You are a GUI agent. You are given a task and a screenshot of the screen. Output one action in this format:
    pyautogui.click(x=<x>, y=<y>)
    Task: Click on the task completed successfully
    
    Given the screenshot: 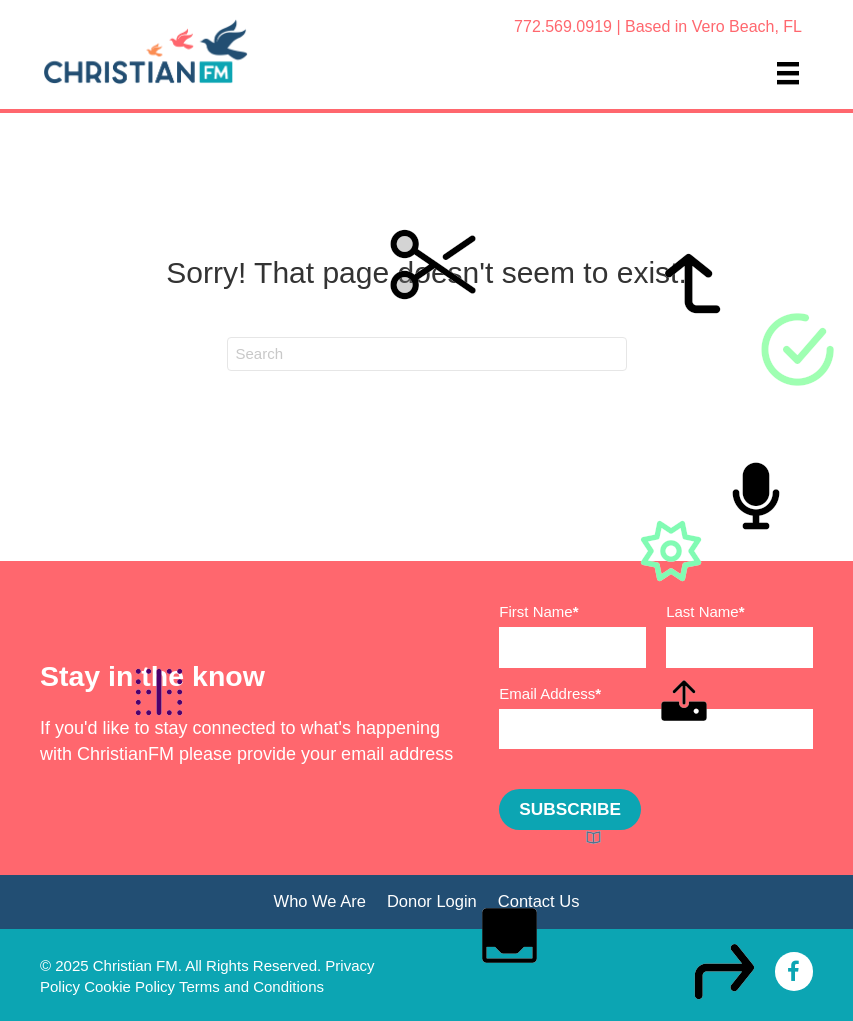 What is the action you would take?
    pyautogui.click(x=797, y=349)
    